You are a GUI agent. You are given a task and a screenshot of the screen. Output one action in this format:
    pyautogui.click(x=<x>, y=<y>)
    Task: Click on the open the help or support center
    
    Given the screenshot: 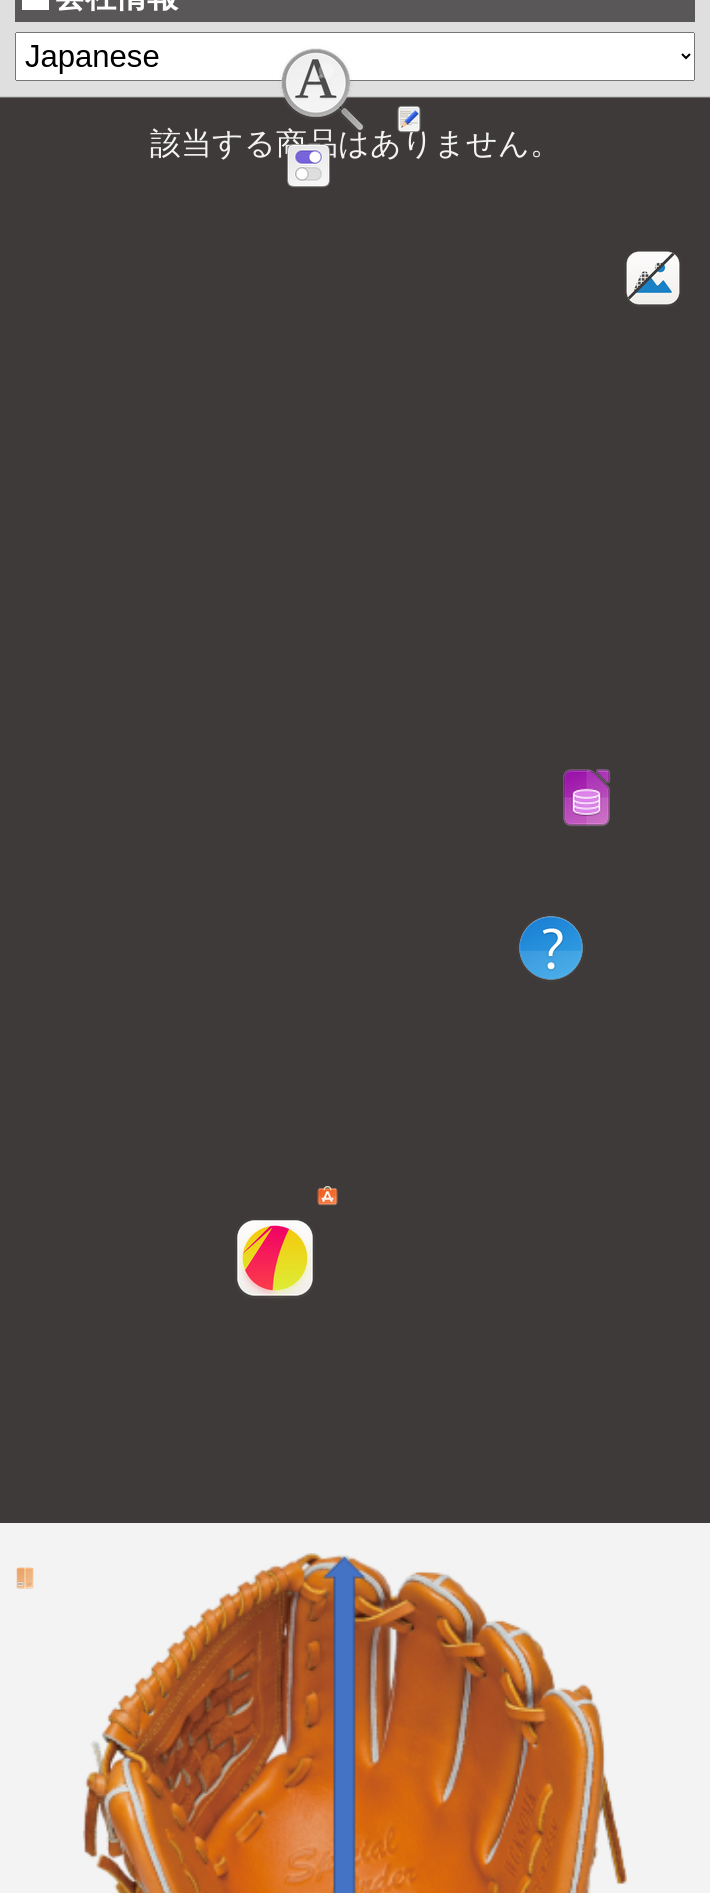 What is the action you would take?
    pyautogui.click(x=551, y=948)
    